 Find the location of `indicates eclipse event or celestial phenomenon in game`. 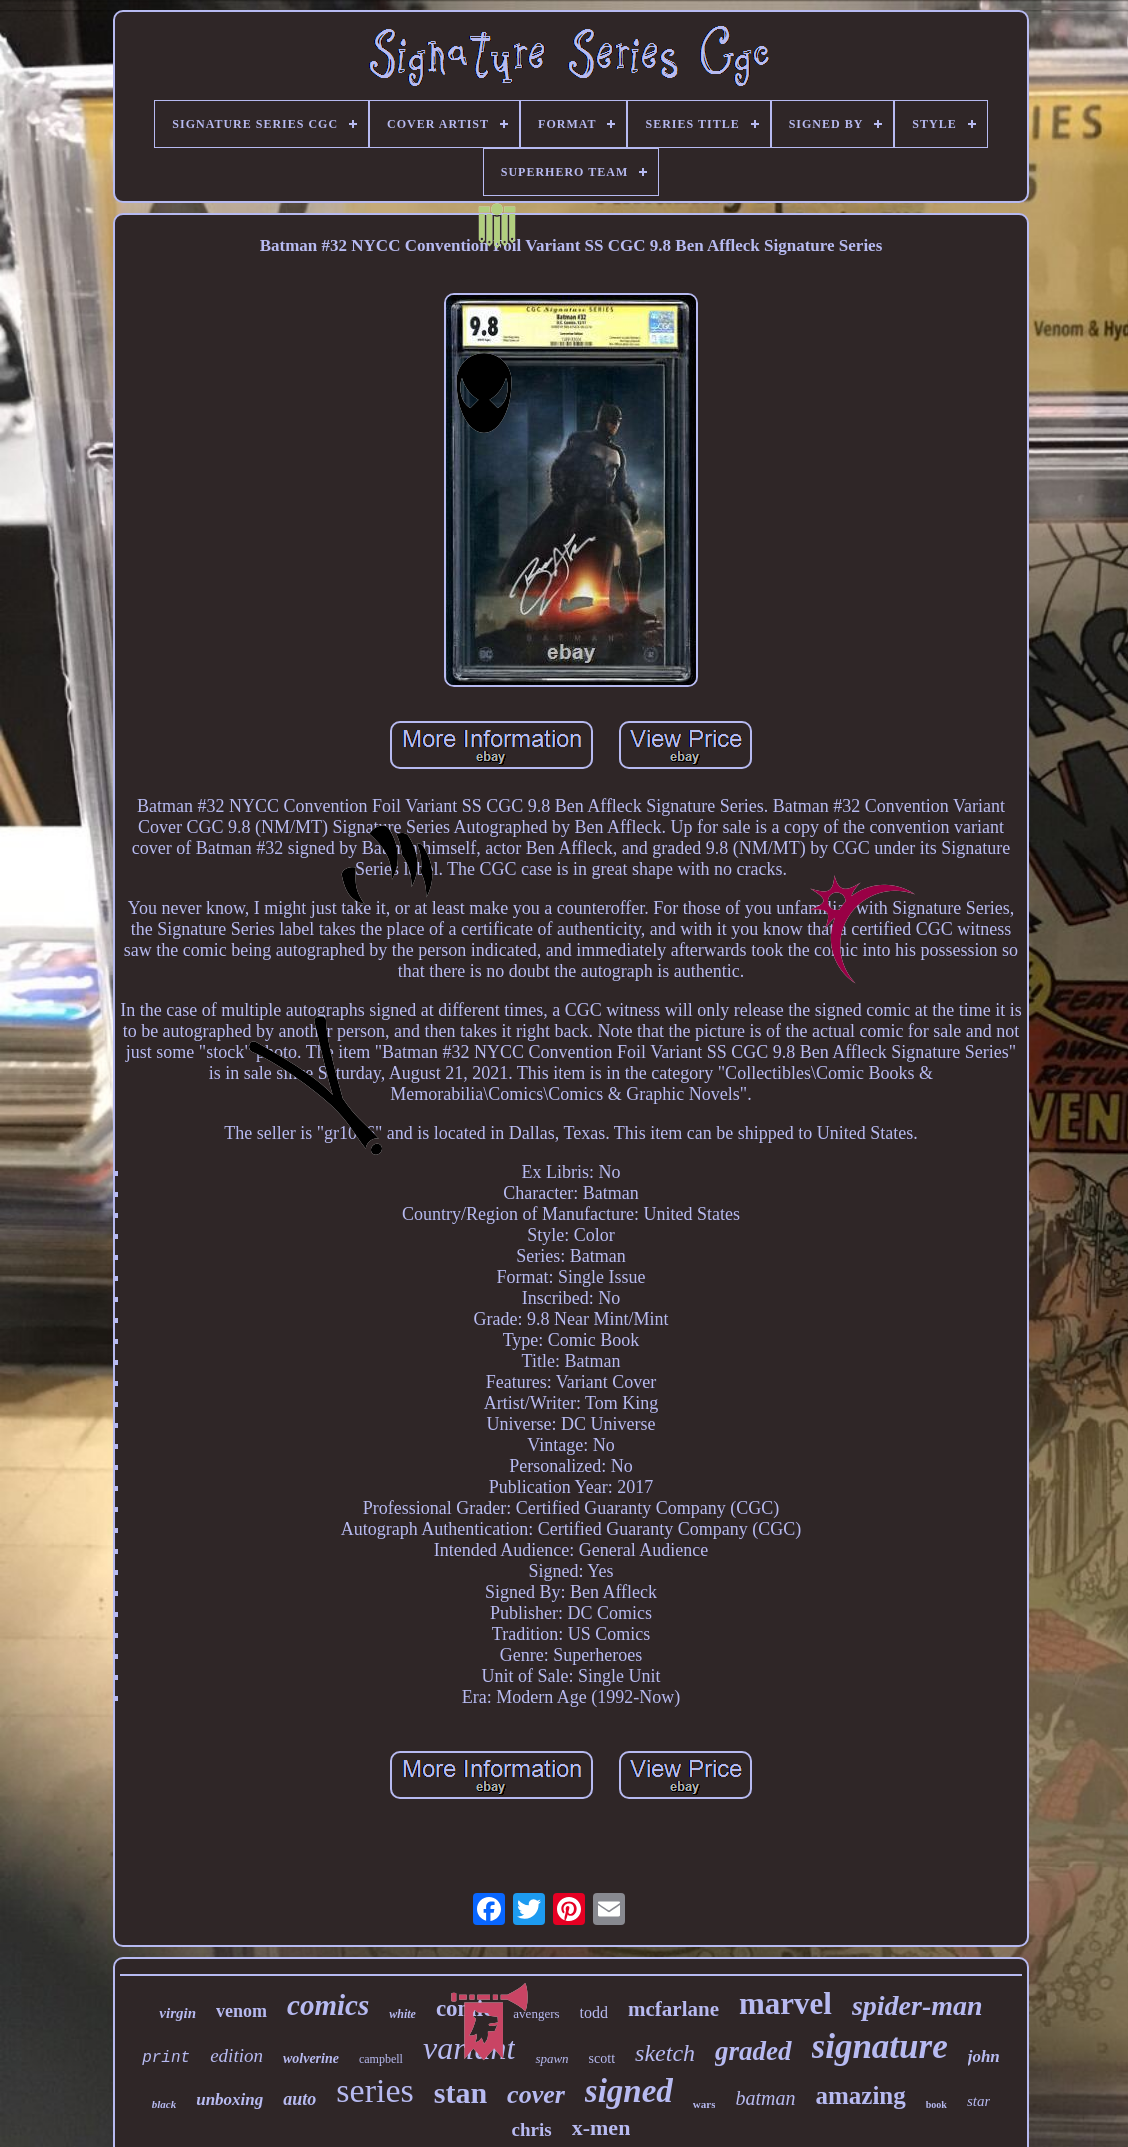

indicates eclipse event or celestial phenomenon in game is located at coordinates (861, 928).